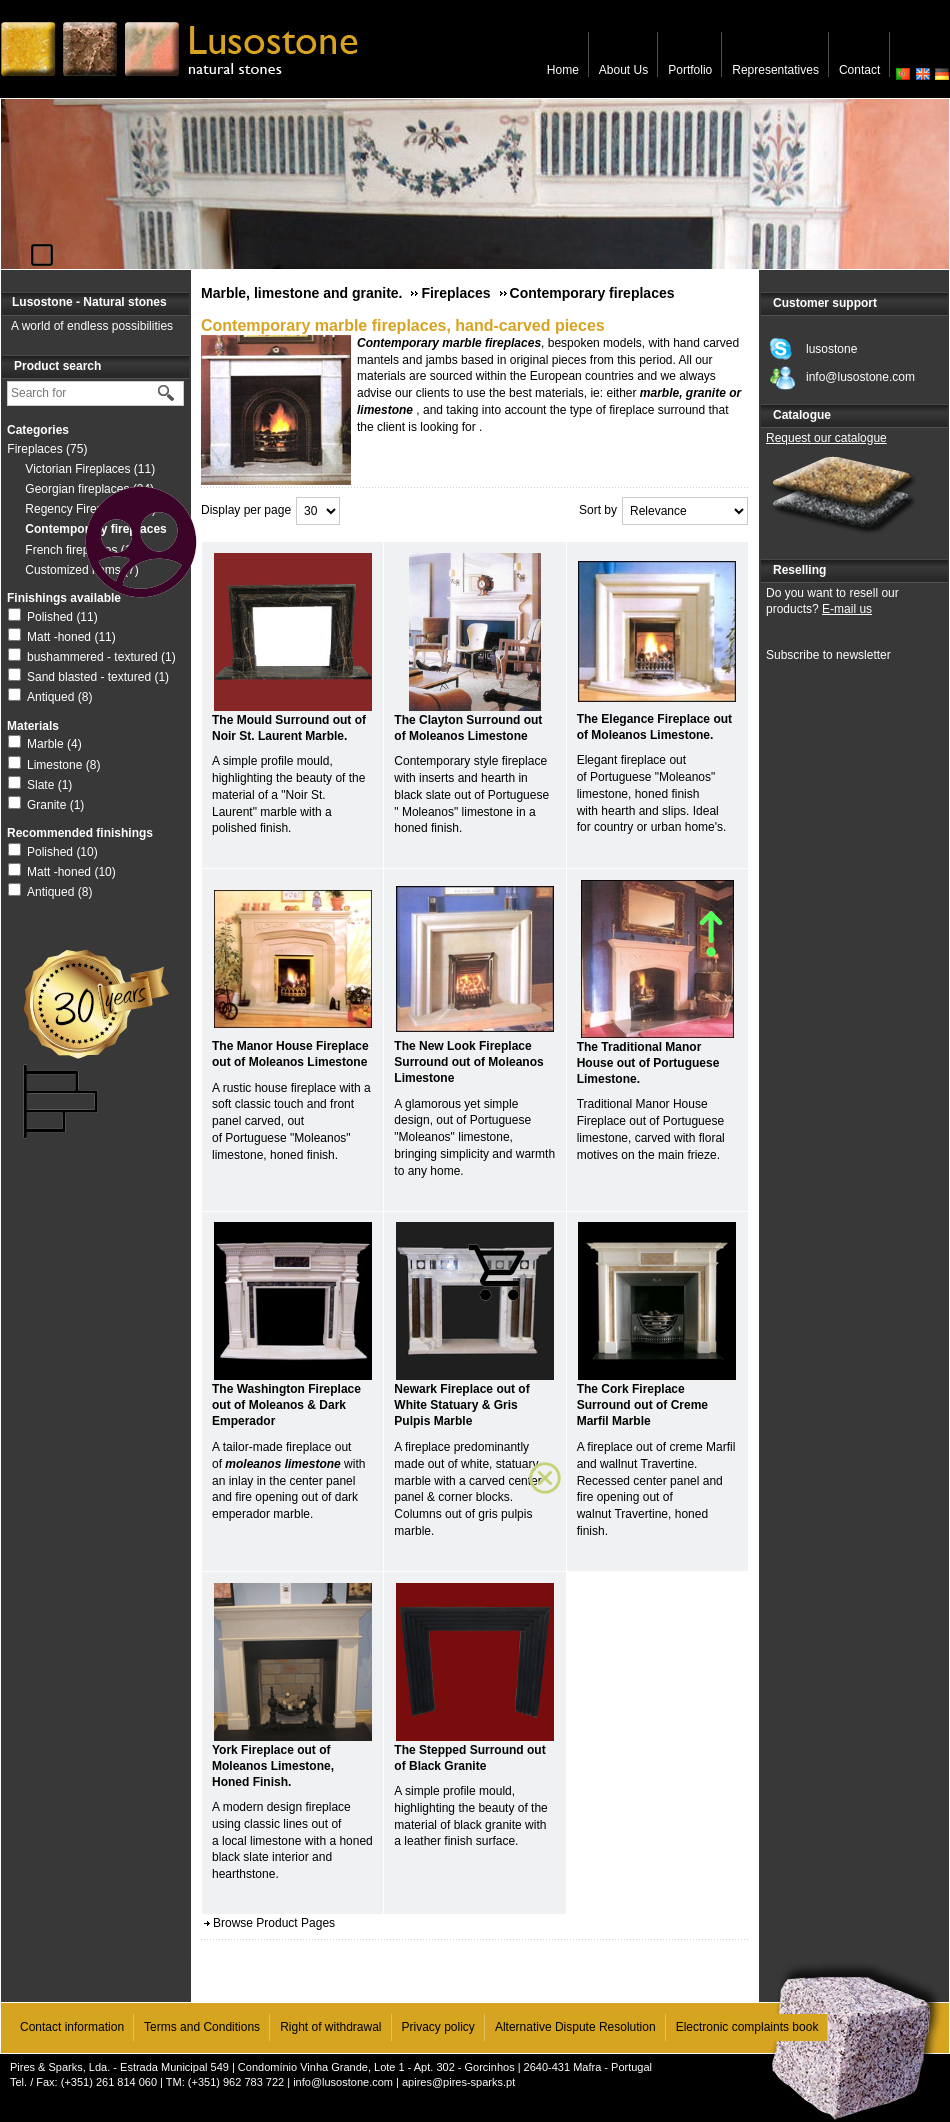 This screenshot has width=950, height=2122. Describe the element at coordinates (141, 542) in the screenshot. I see `view group or team members` at that location.